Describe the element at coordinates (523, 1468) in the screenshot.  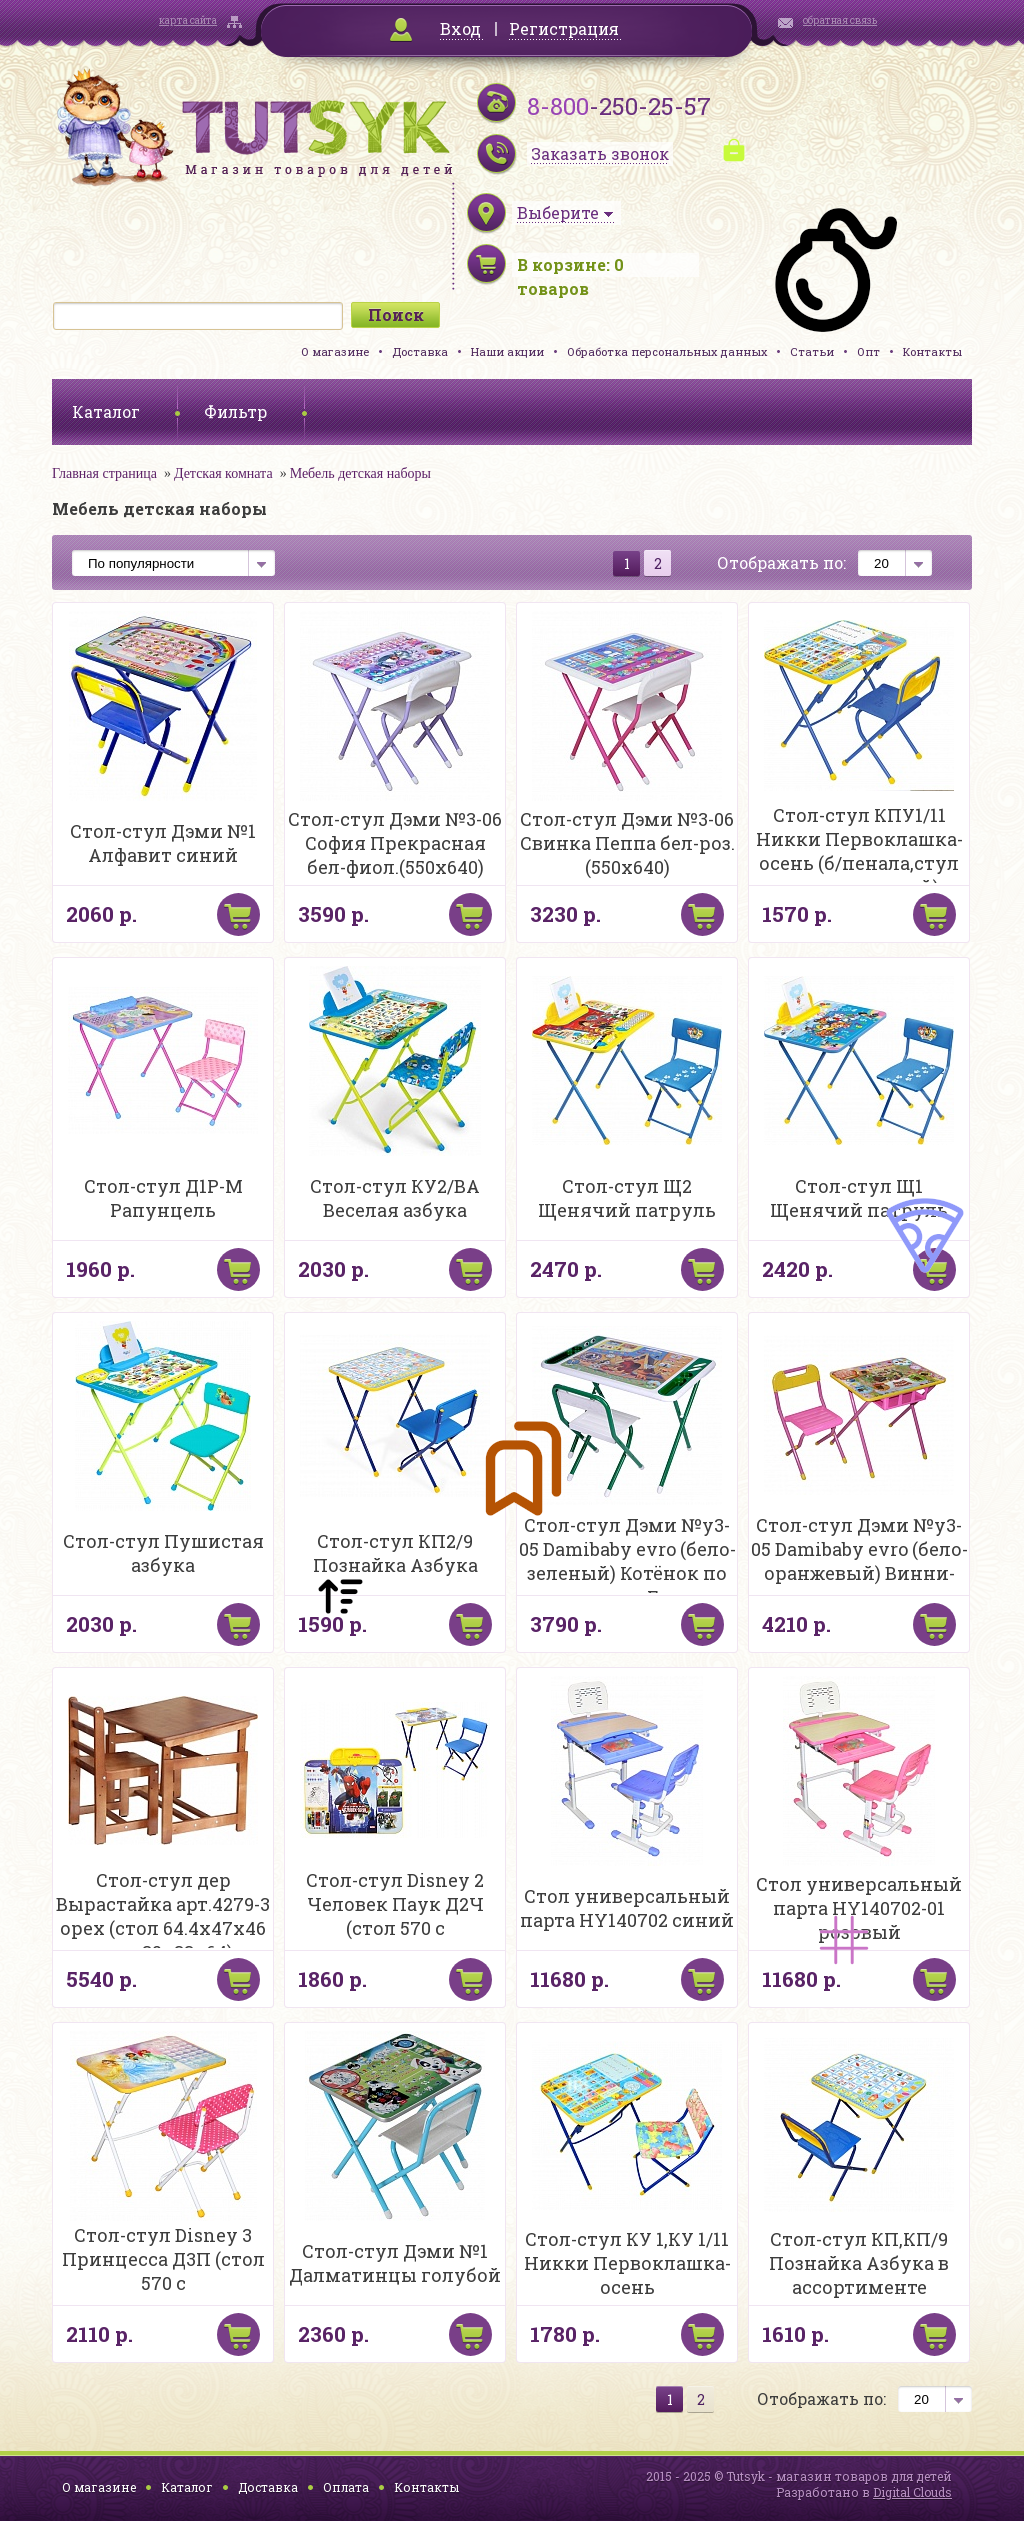
I see `view all saved bookmarks` at that location.